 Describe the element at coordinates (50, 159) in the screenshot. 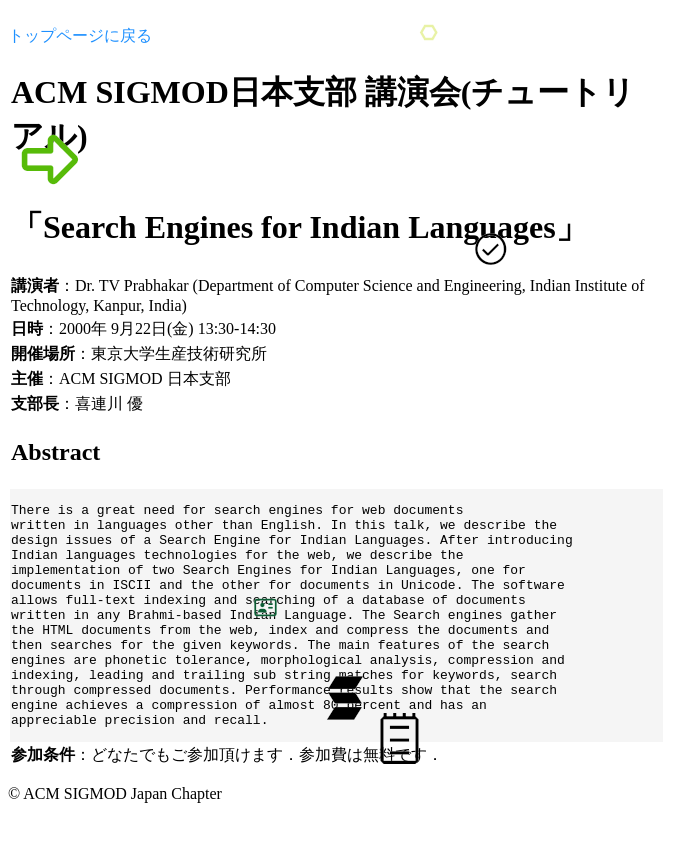

I see `navigate to the next item or page` at that location.